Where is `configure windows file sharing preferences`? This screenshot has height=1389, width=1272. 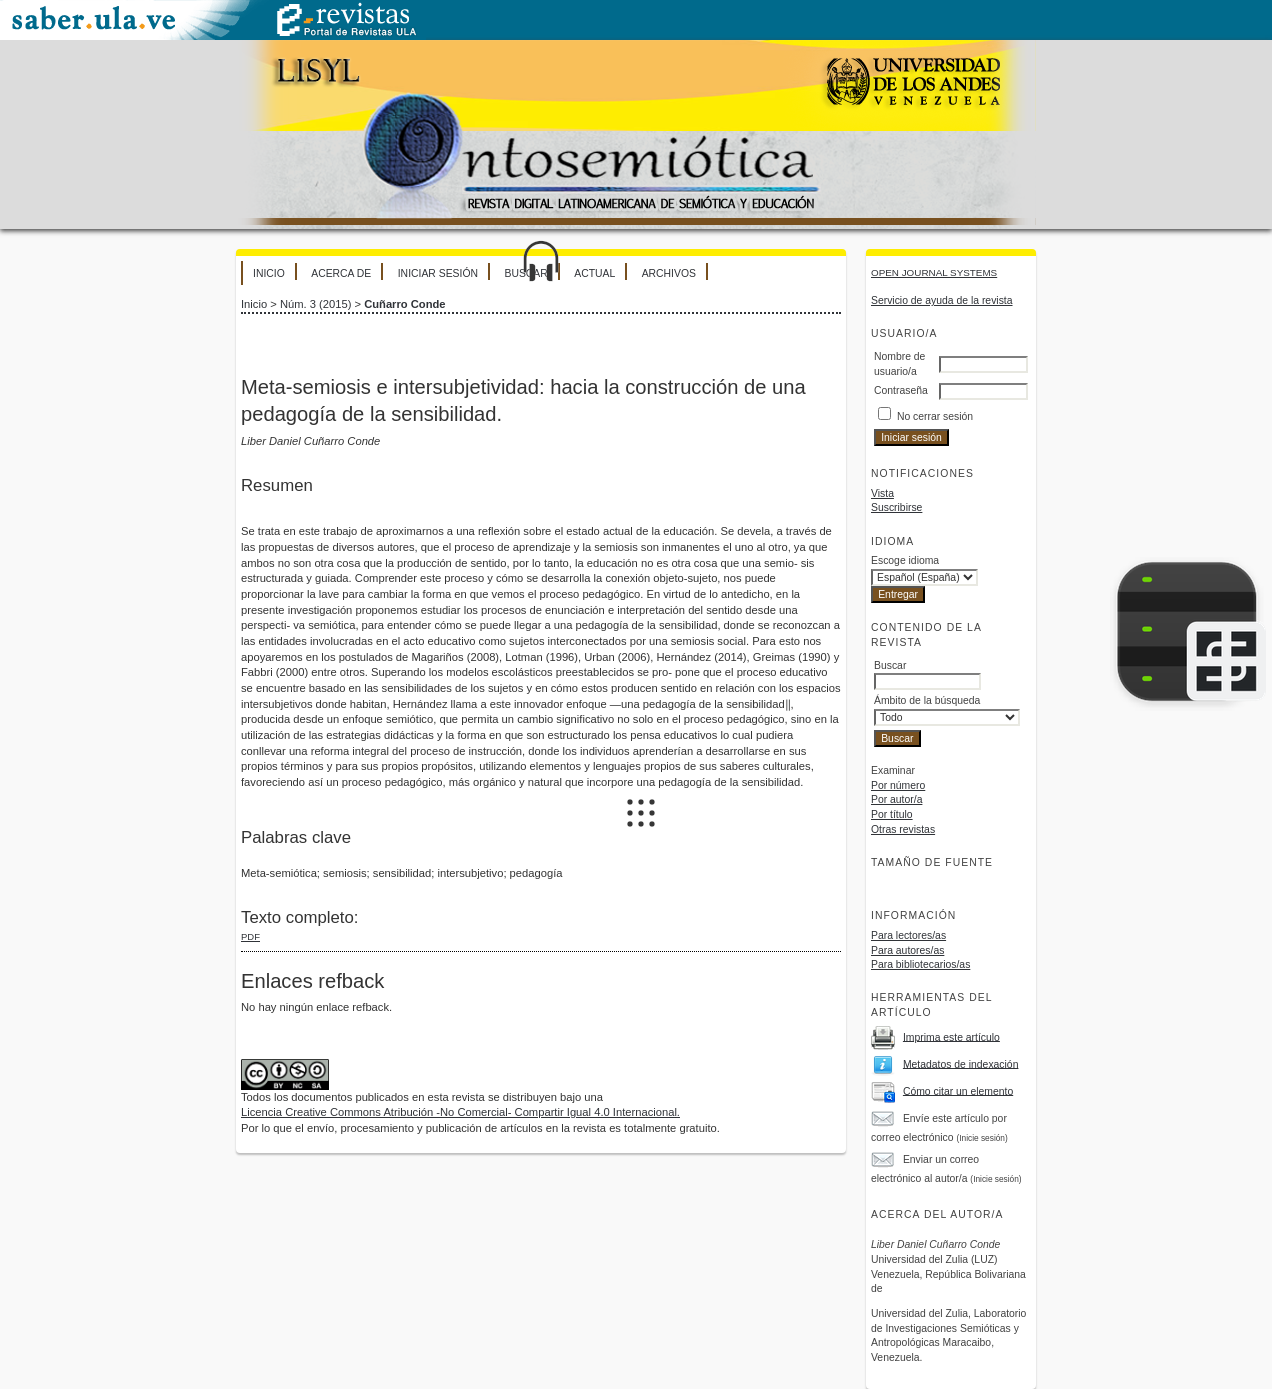
configure windows file sharing preferences is located at coordinates (1188, 634).